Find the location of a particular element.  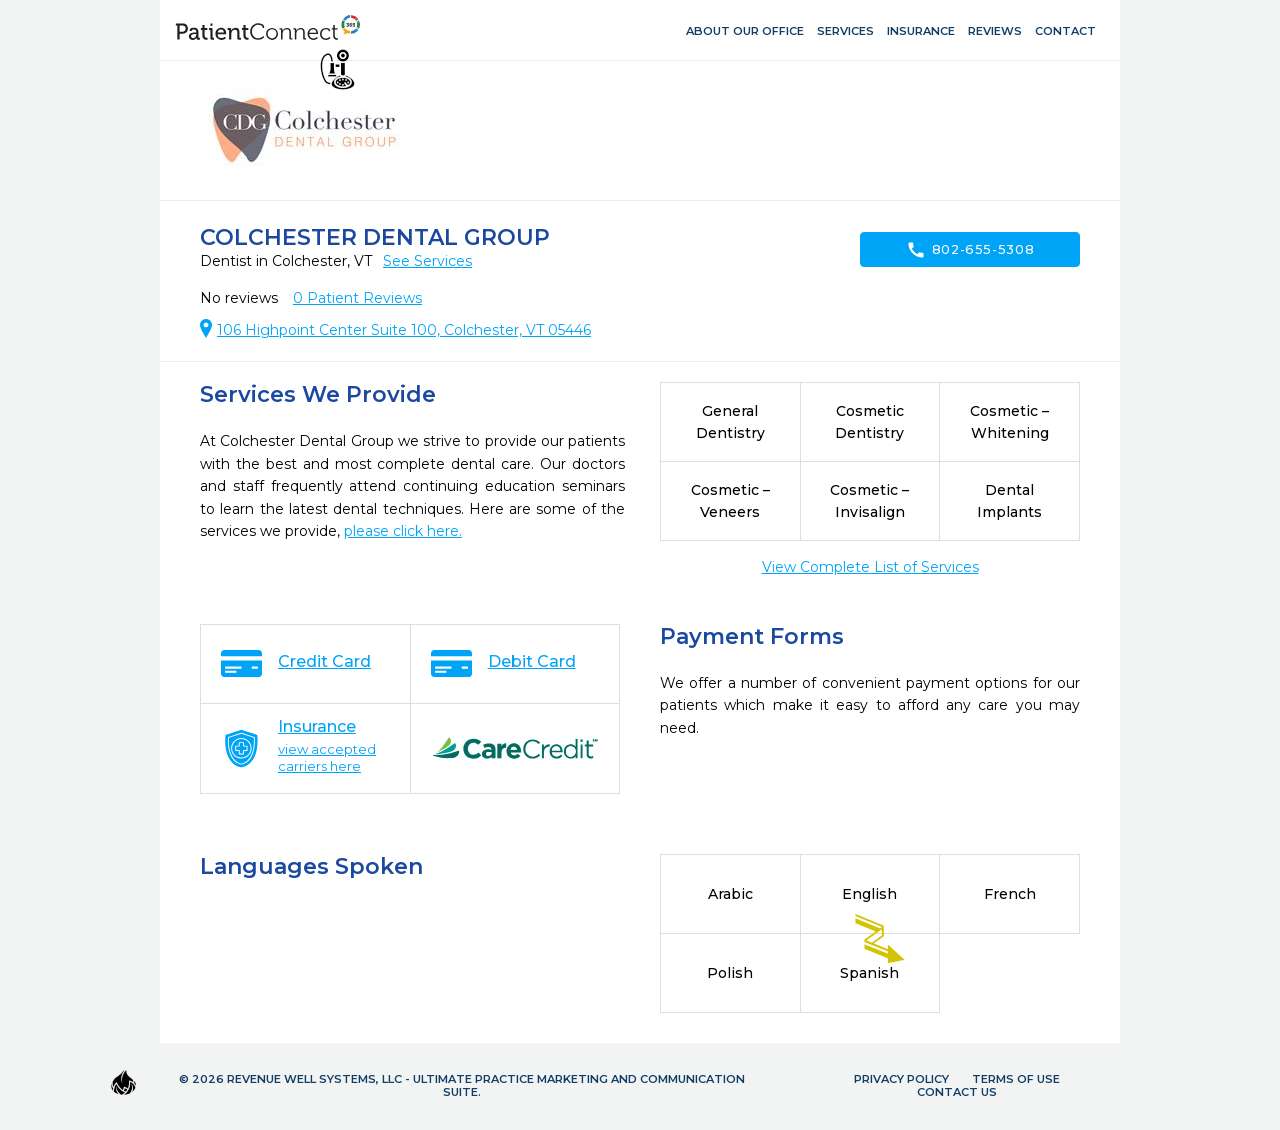

vintage or classic phone contact option is located at coordinates (337, 69).